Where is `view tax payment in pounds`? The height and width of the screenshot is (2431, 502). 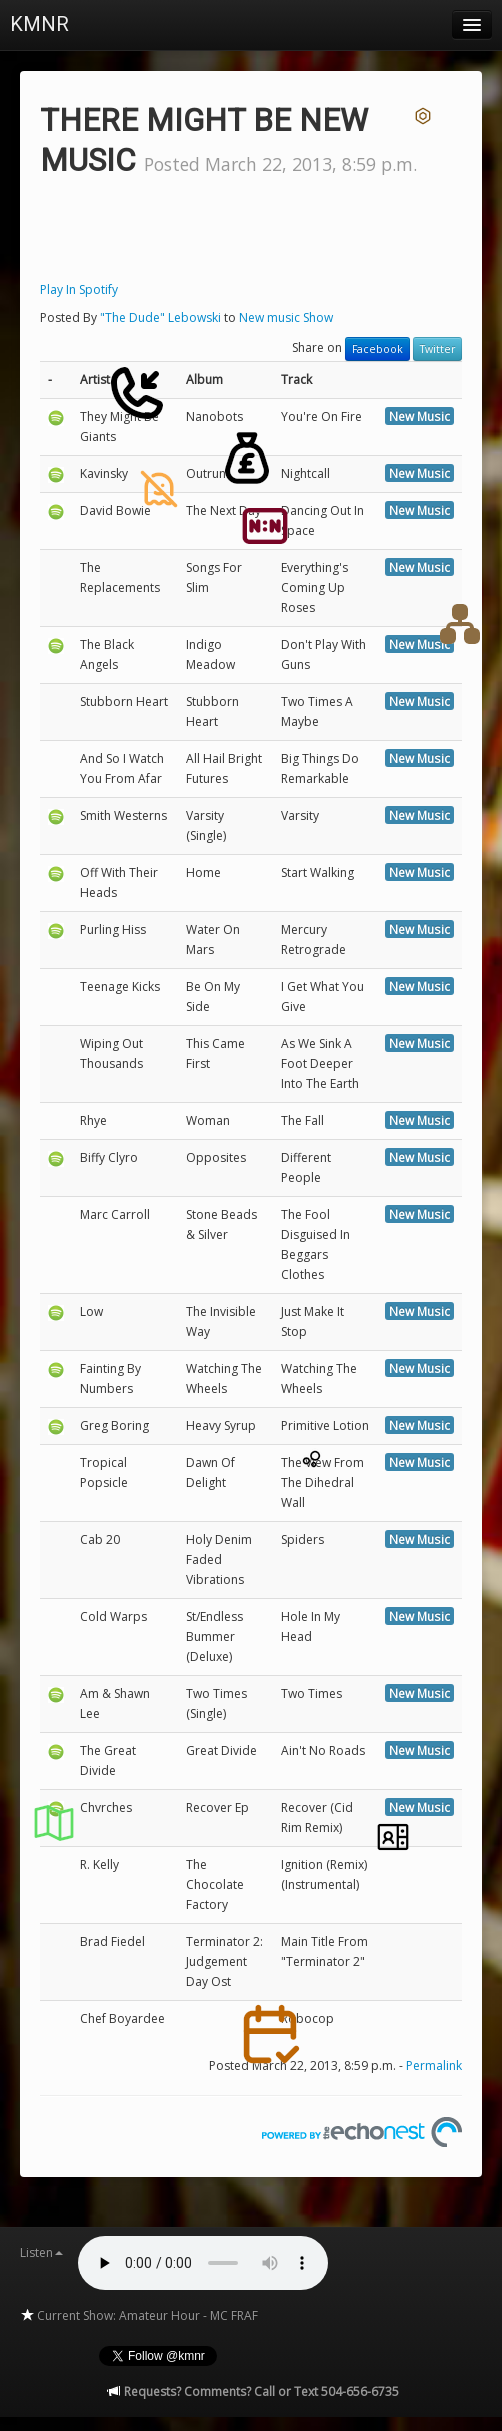 view tax payment in pounds is located at coordinates (247, 458).